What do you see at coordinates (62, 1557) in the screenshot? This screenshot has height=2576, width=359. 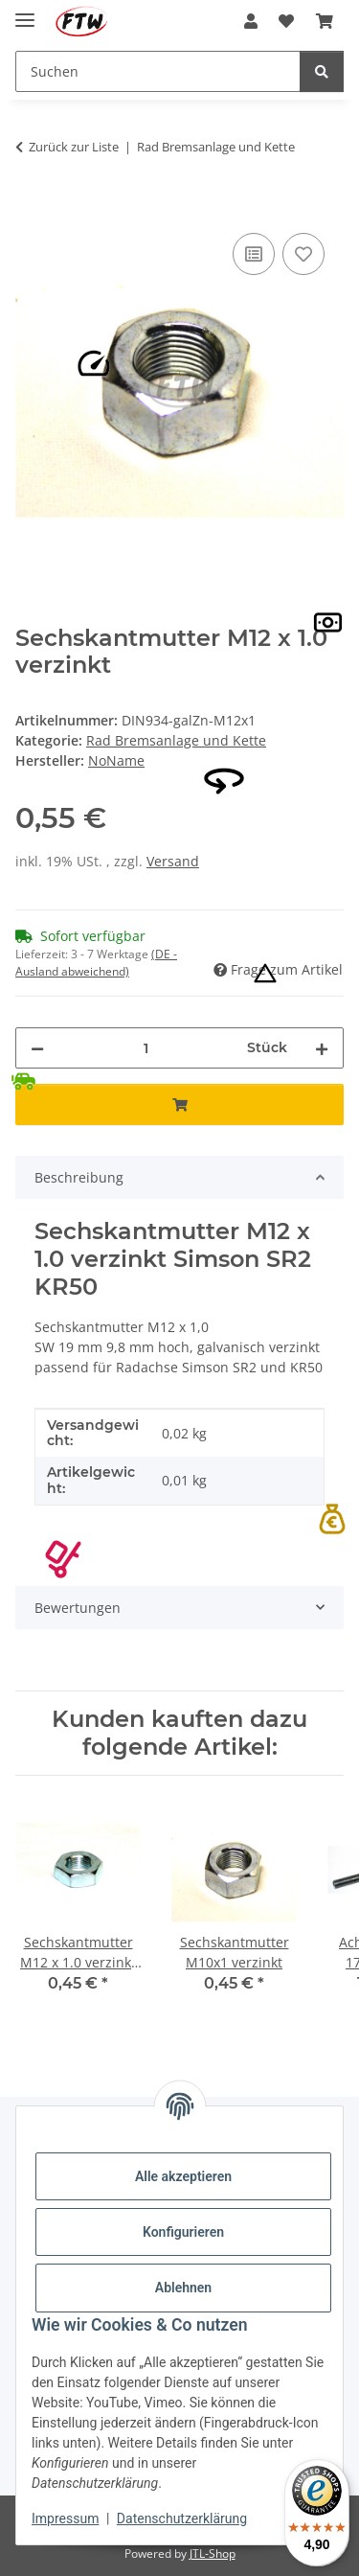 I see `view your shopping cart` at bounding box center [62, 1557].